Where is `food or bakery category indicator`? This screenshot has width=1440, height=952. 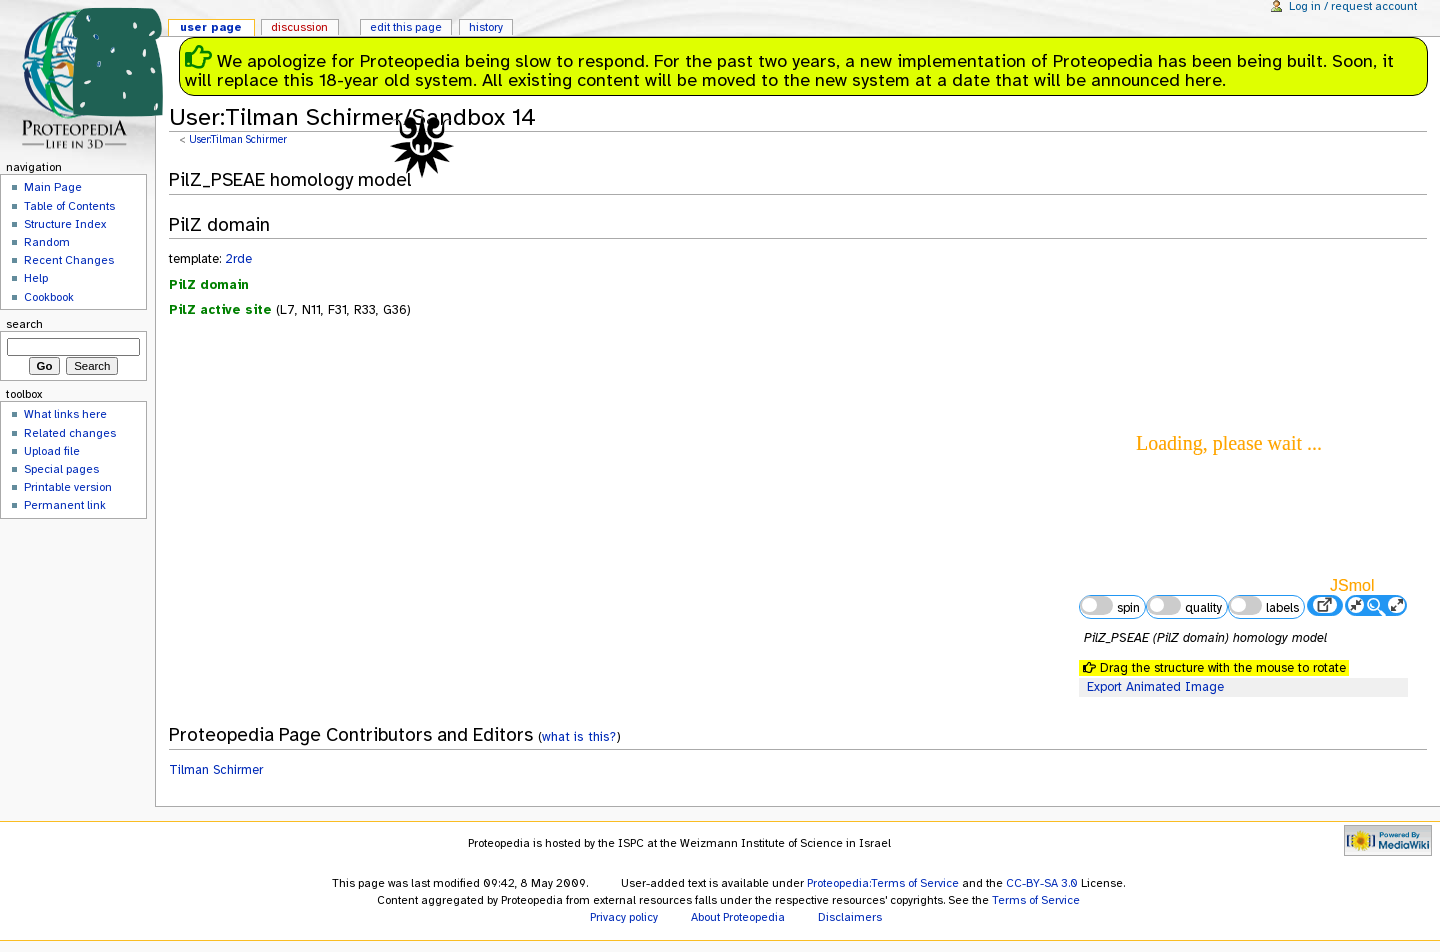
food or bakery category indicator is located at coordinates (118, 61).